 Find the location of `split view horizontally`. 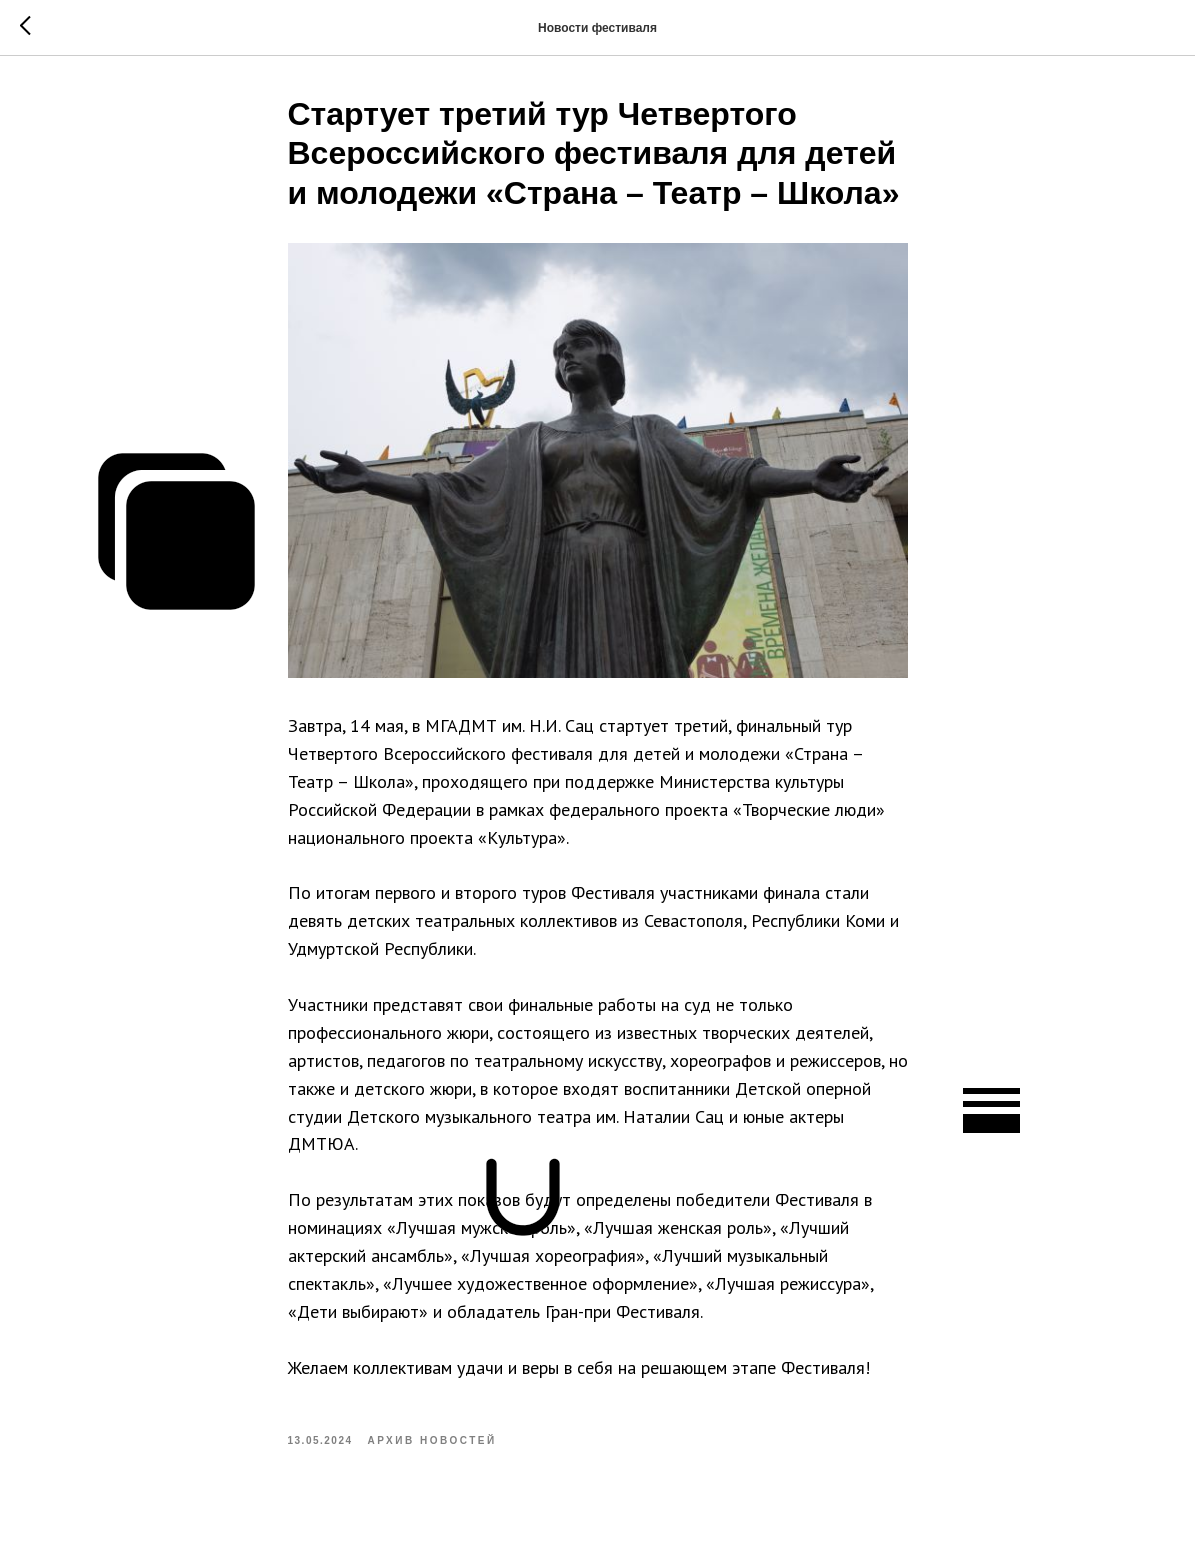

split view horizontally is located at coordinates (991, 1110).